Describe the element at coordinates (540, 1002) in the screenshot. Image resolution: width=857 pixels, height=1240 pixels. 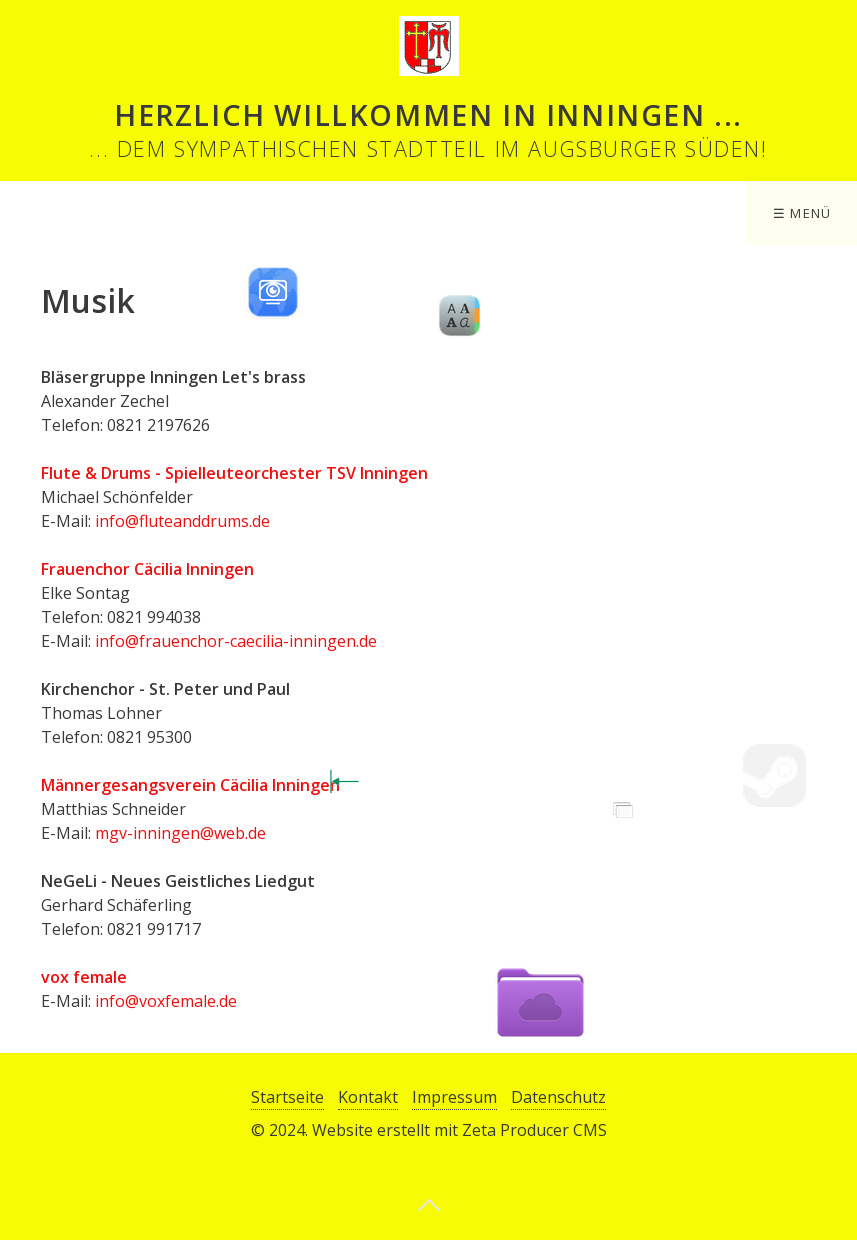
I see `access cloud-synced files and folders` at that location.